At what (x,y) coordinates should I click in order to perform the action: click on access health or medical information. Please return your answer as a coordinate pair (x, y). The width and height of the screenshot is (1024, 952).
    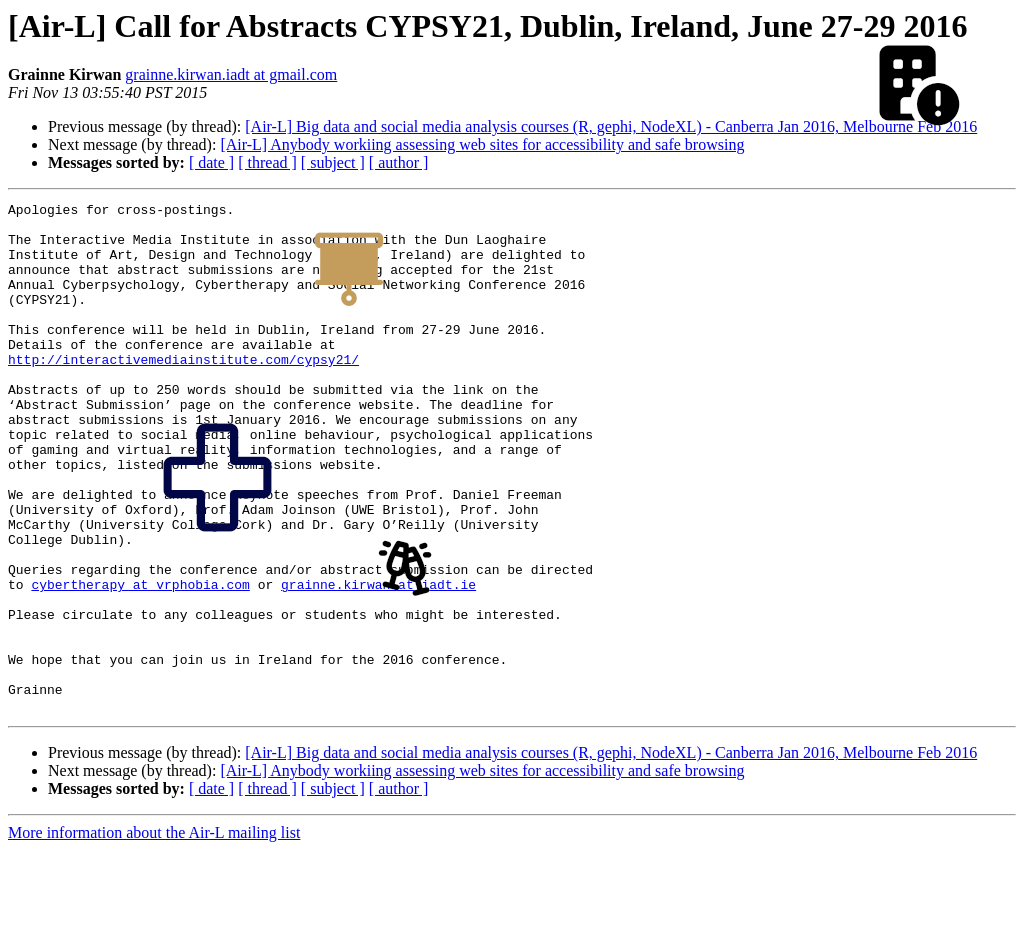
    Looking at the image, I should click on (217, 477).